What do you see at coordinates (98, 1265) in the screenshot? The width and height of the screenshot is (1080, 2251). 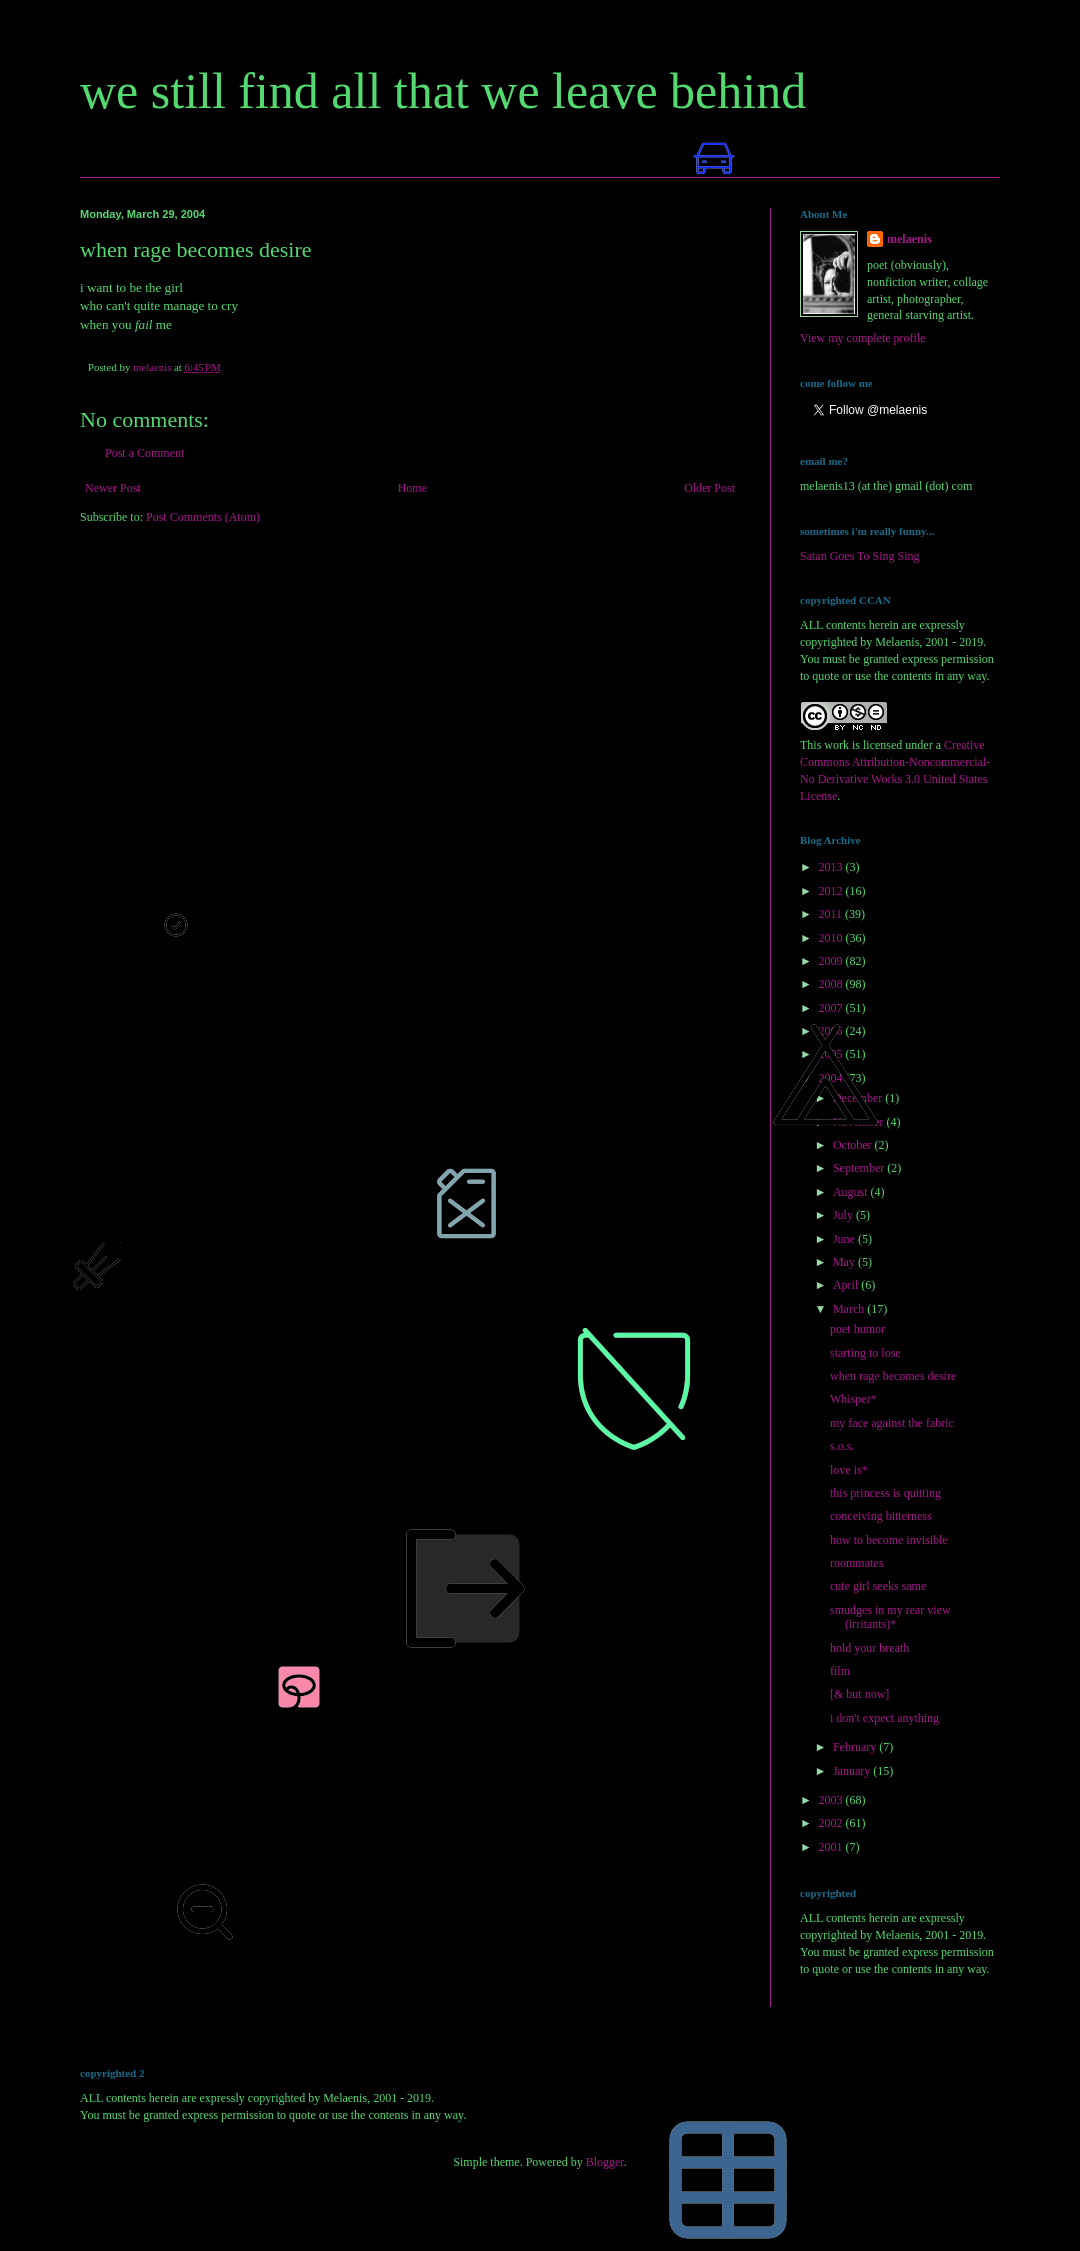 I see `access combat or battle features` at bounding box center [98, 1265].